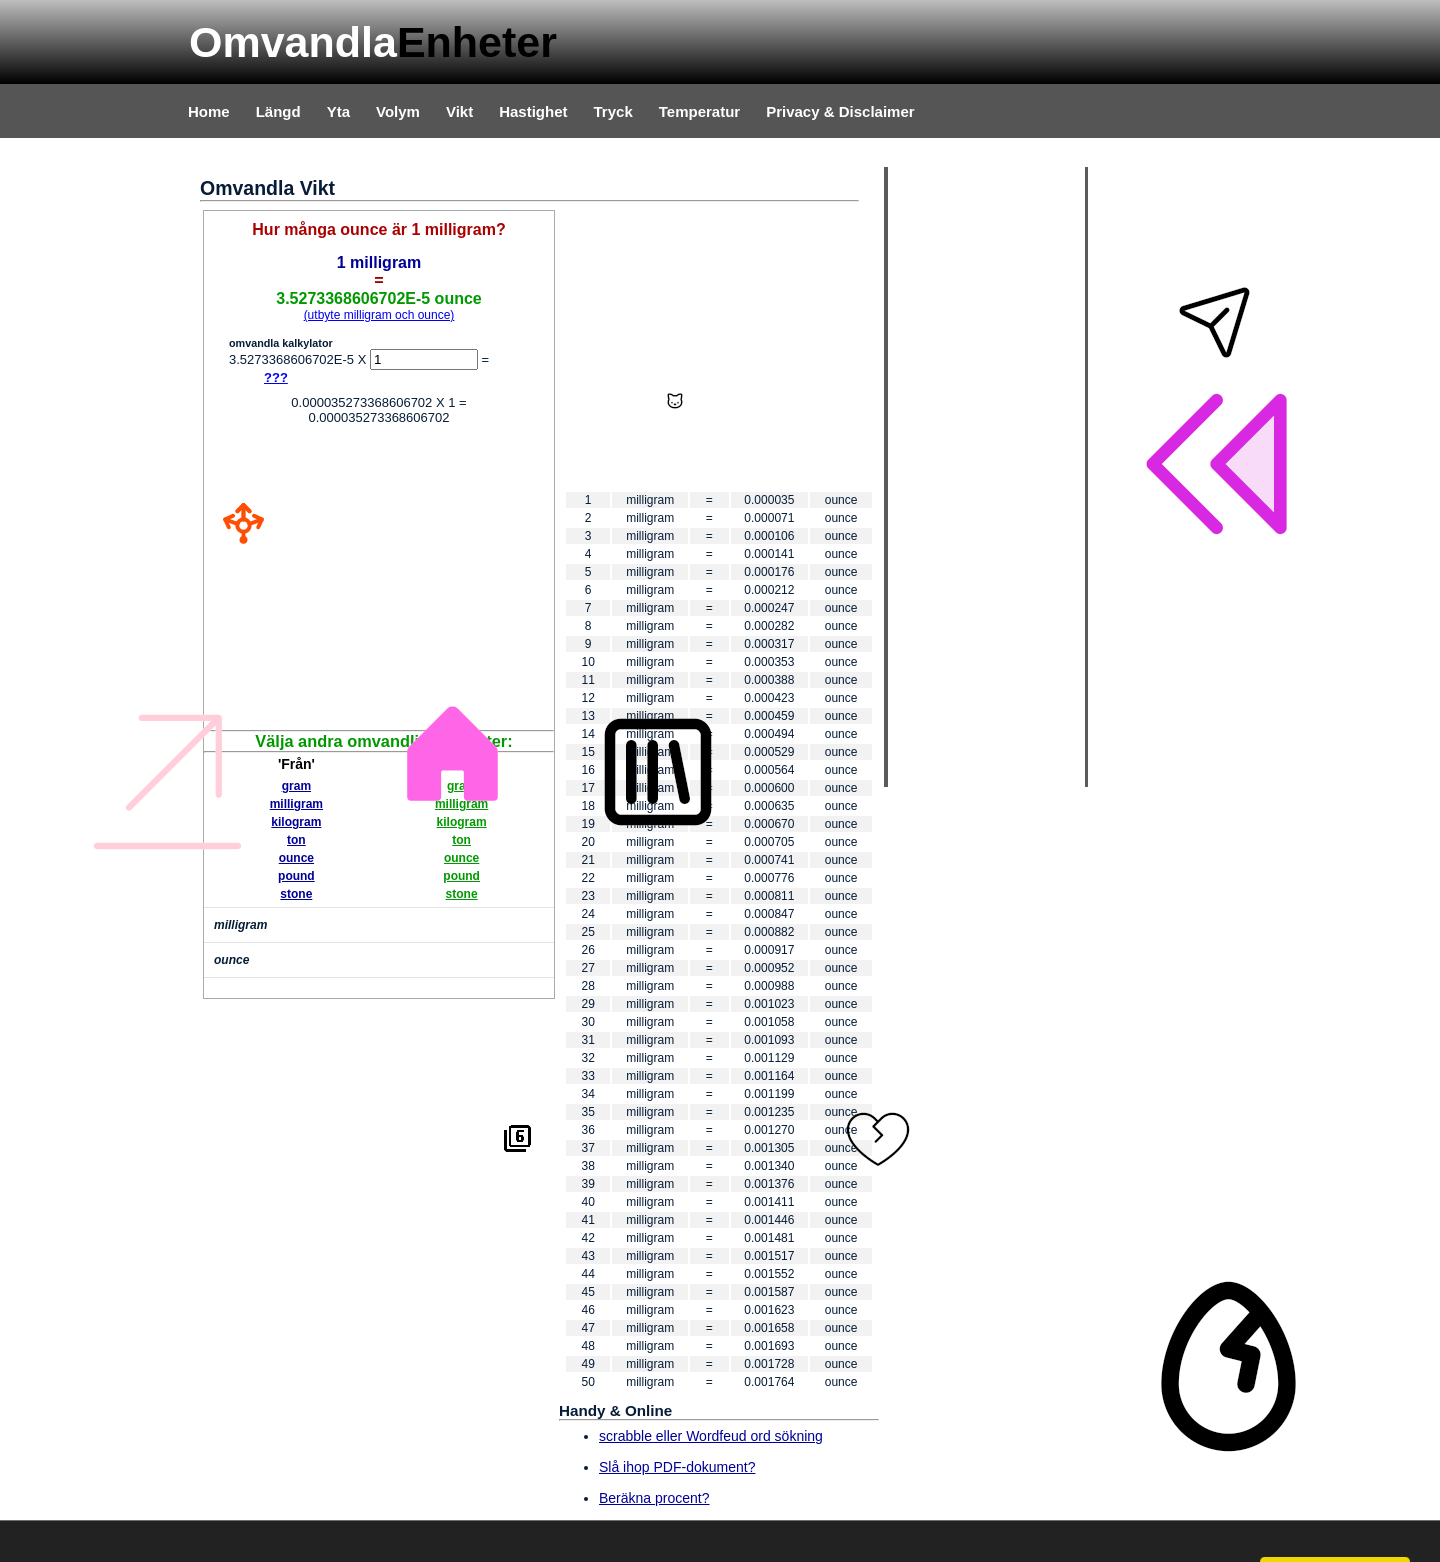 The width and height of the screenshot is (1440, 1562). I want to click on open link in new tab or window, so click(167, 775).